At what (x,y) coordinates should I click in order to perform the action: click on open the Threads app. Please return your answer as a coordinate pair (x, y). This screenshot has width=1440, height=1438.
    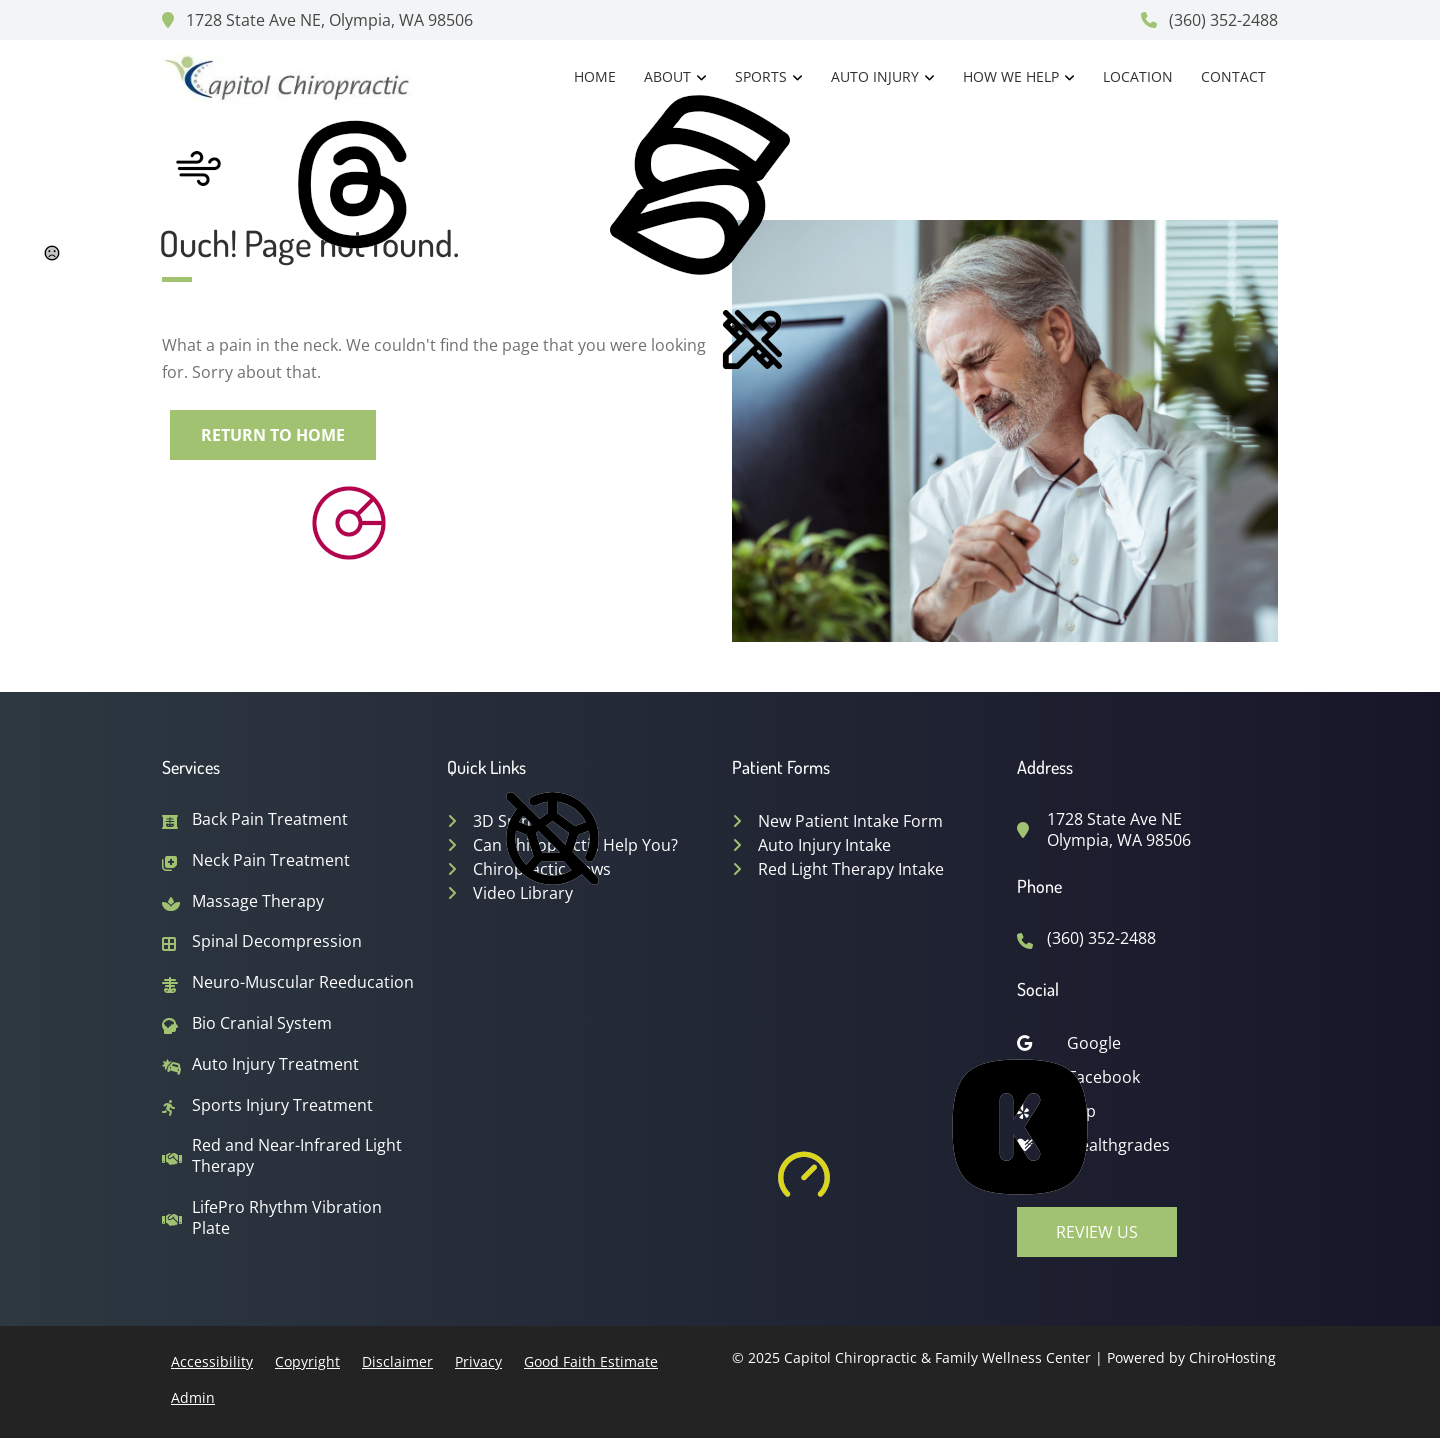
    Looking at the image, I should click on (355, 184).